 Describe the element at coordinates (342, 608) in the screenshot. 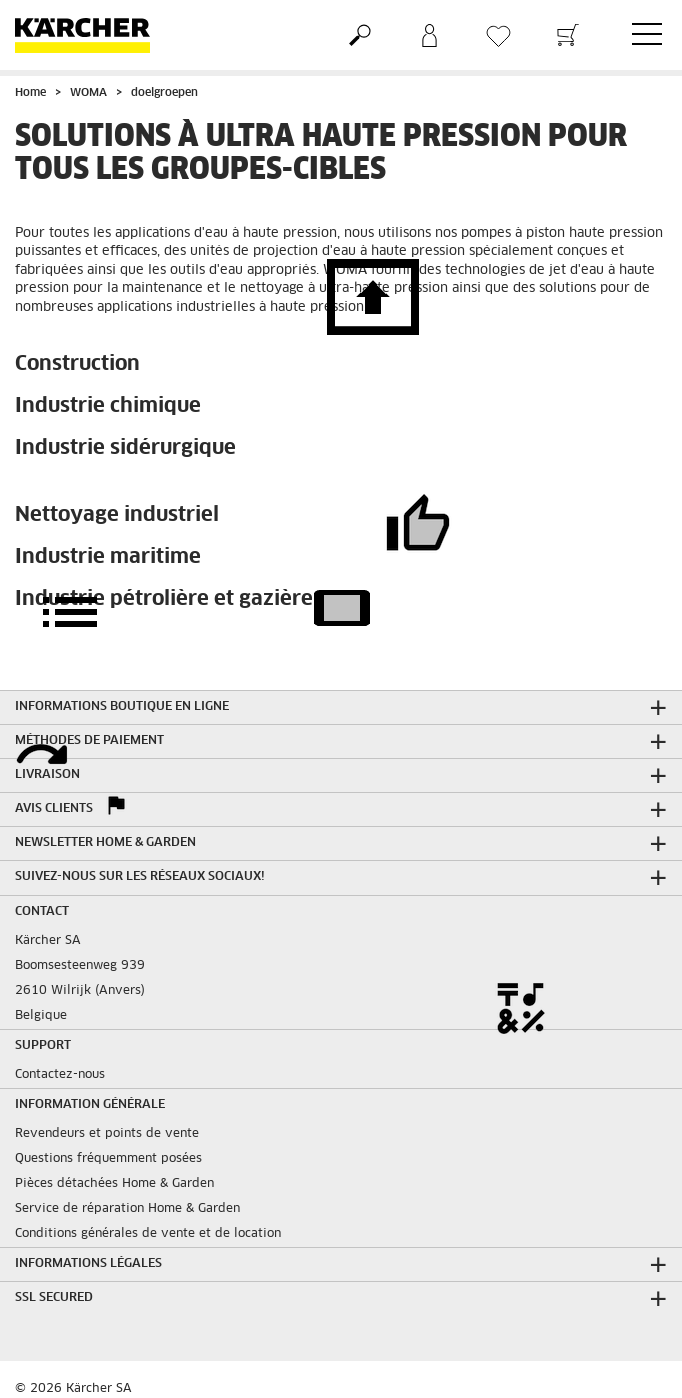

I see `switch to landscape orientation` at that location.